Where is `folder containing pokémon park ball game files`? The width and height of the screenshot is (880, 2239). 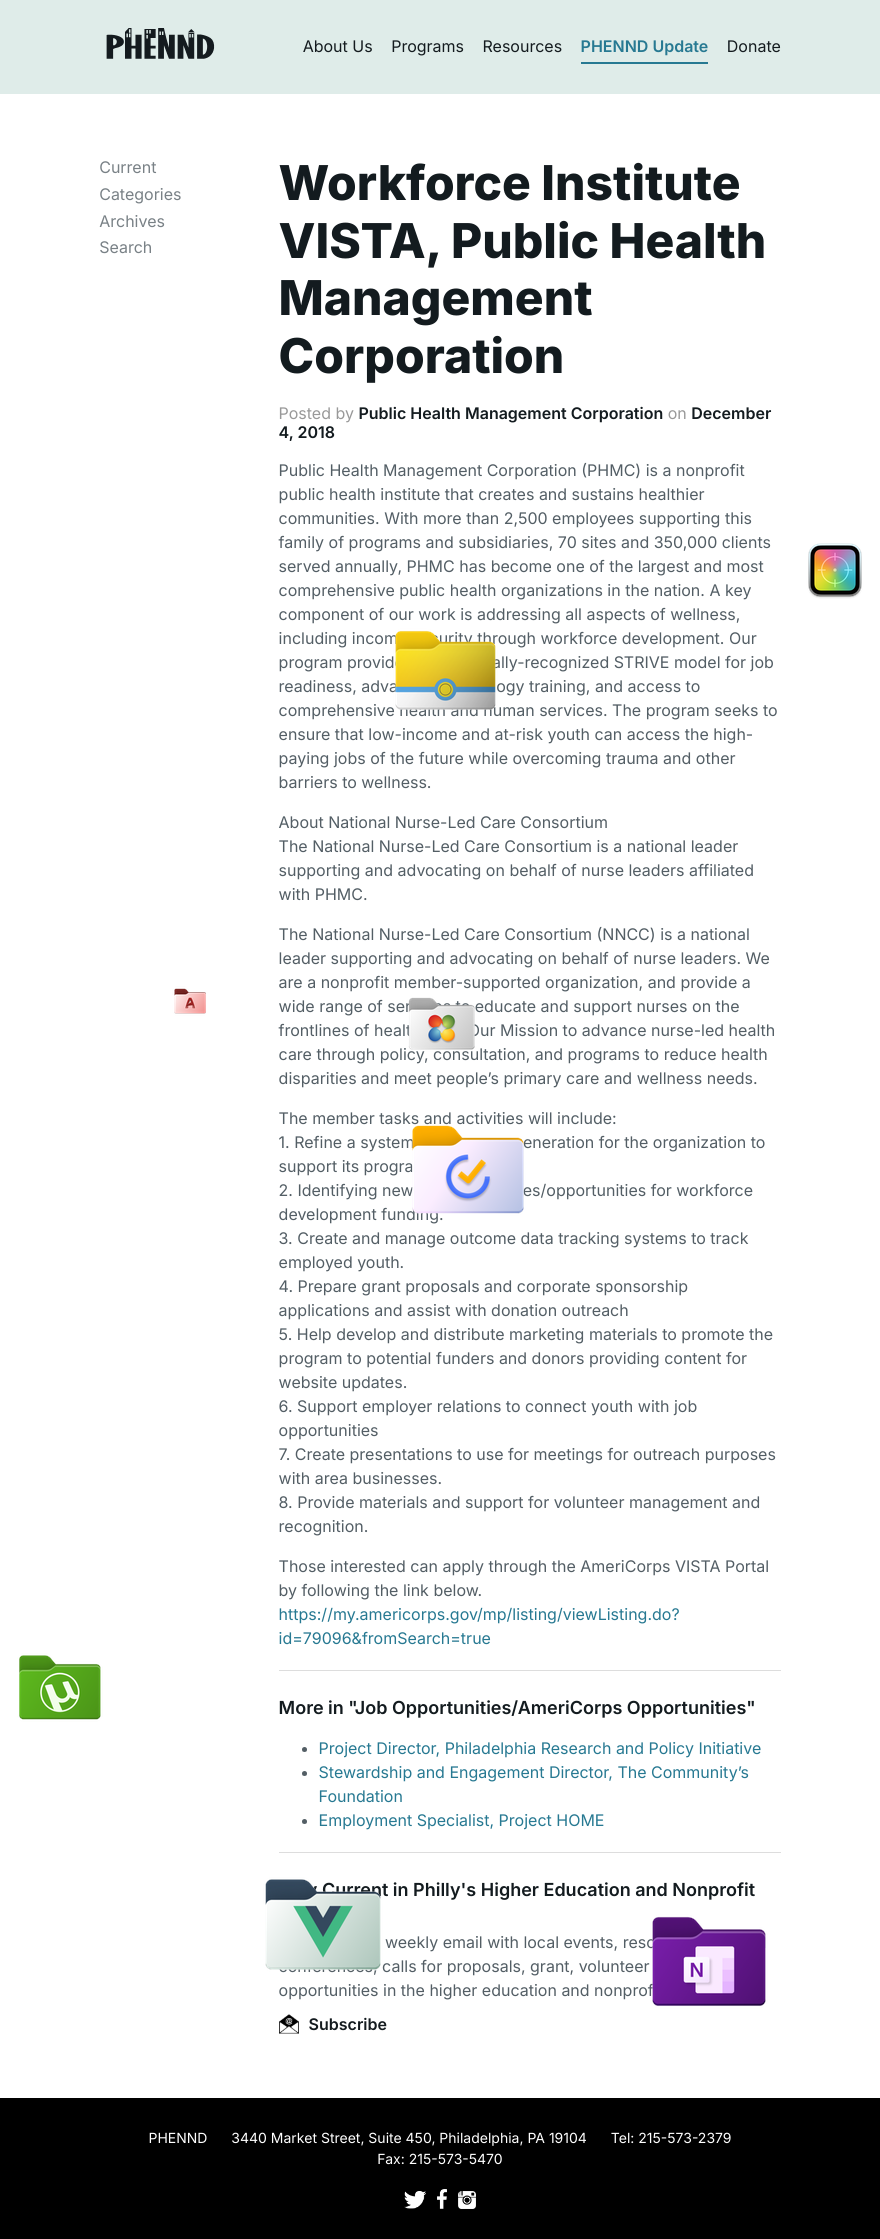 folder containing pokémon park ball game files is located at coordinates (445, 673).